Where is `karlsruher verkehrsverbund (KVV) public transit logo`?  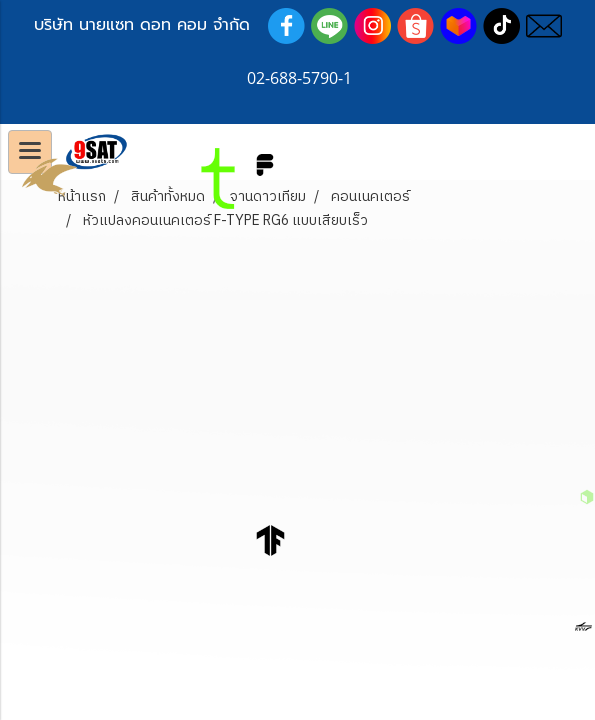 karlsruher verkehrsverbund (KVV) public transit logo is located at coordinates (583, 626).